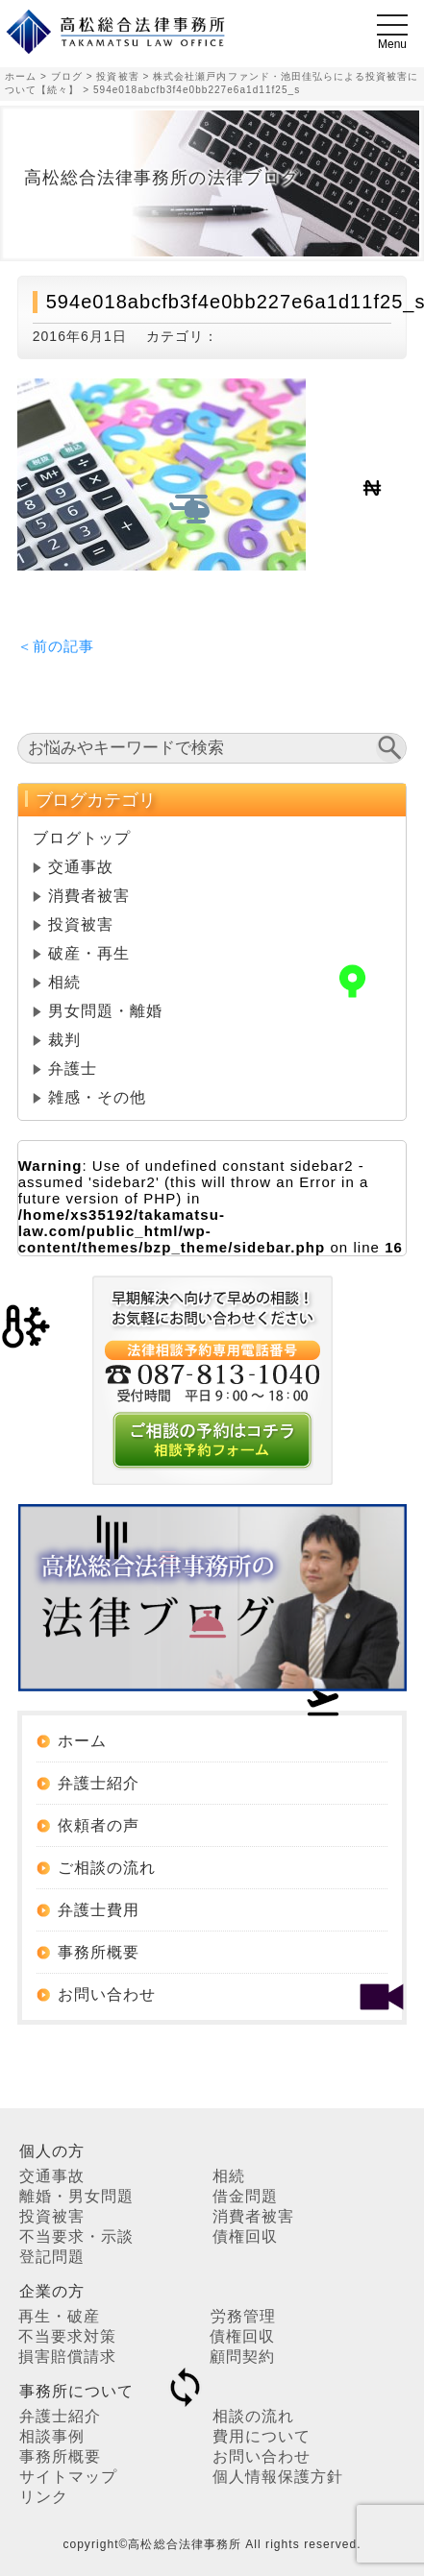 The width and height of the screenshot is (424, 2576). Describe the element at coordinates (26, 1326) in the screenshot. I see `indicates cold or freezing temperature` at that location.